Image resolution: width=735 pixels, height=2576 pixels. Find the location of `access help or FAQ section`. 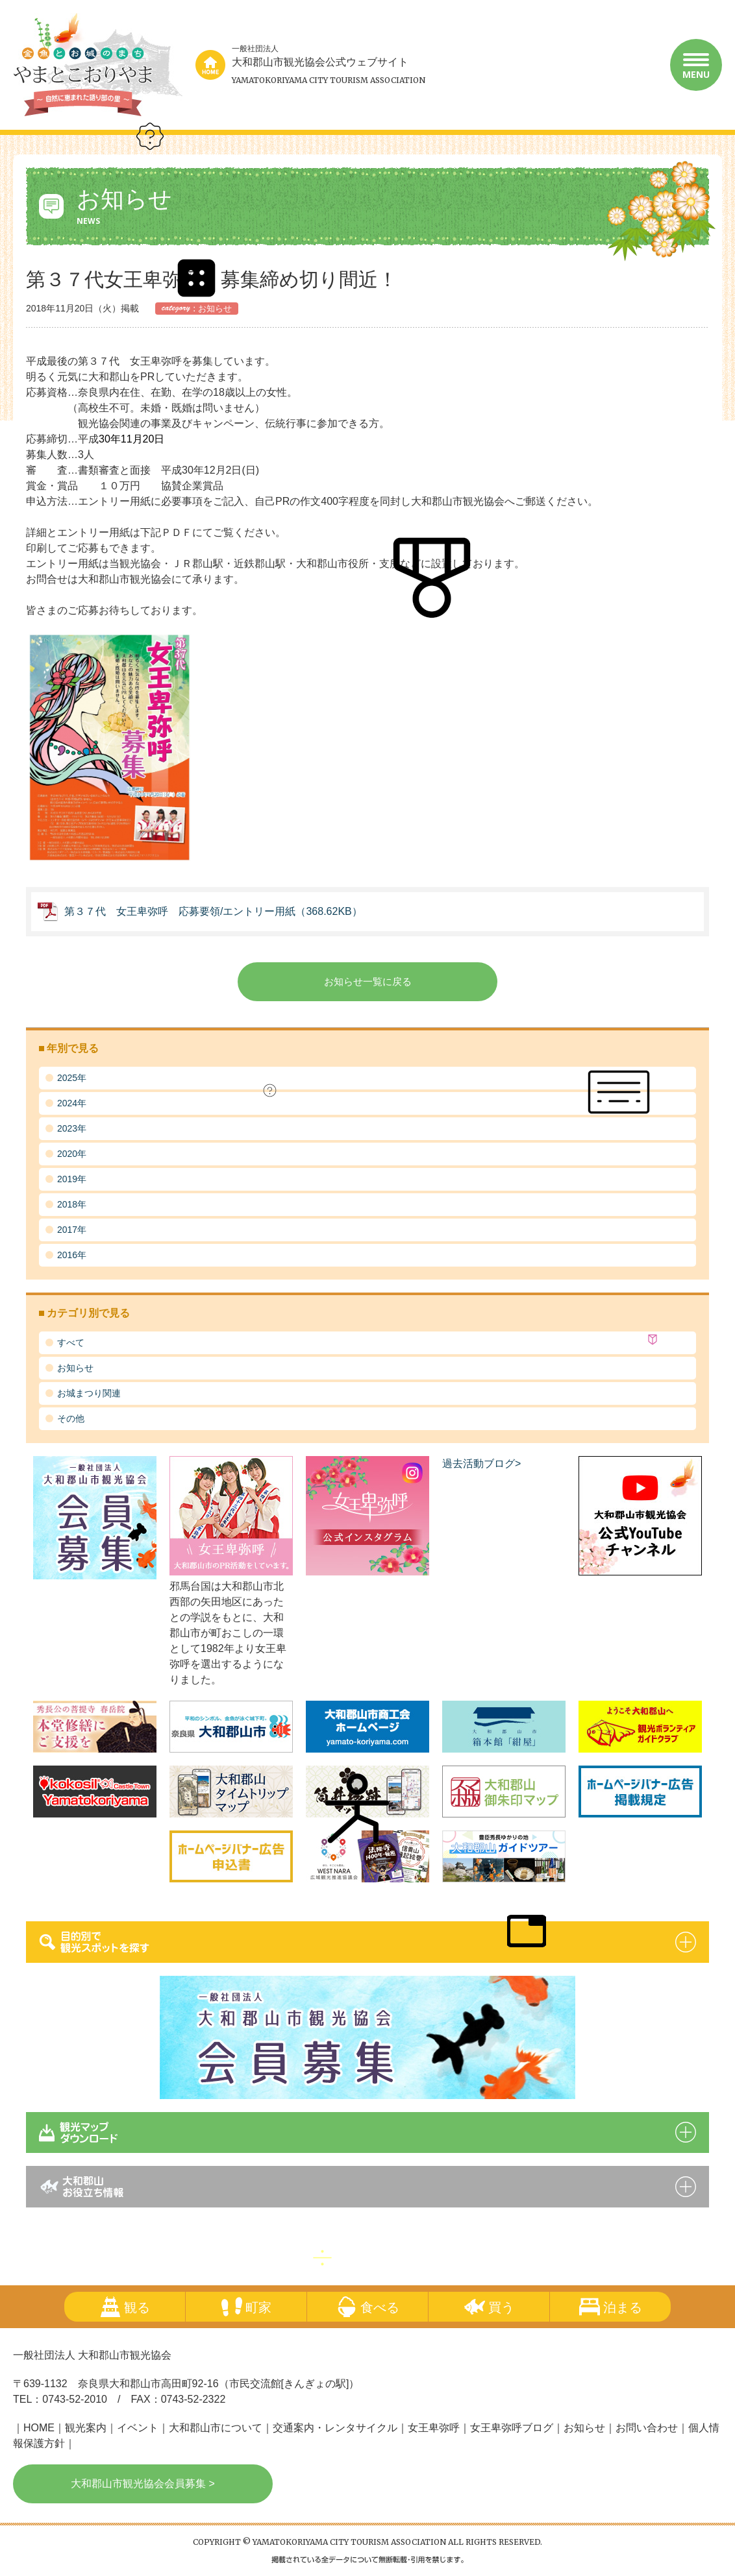

access help or FAQ section is located at coordinates (150, 136).